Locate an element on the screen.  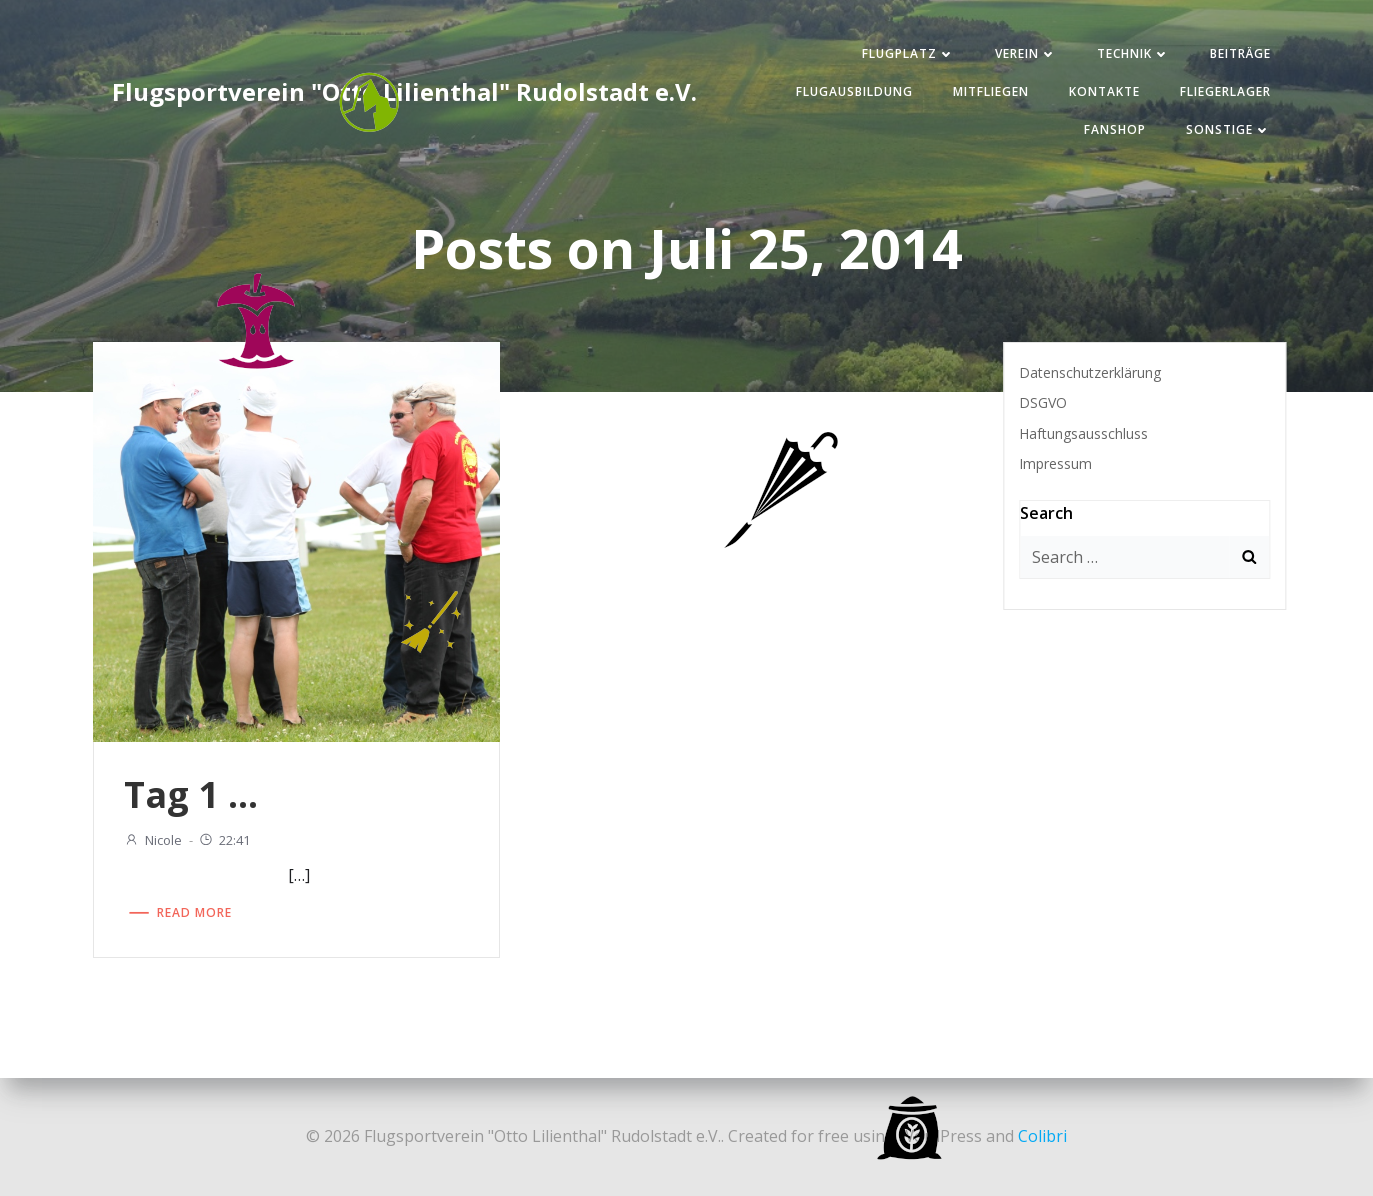
cast a cleaning or sweep spell is located at coordinates (431, 622).